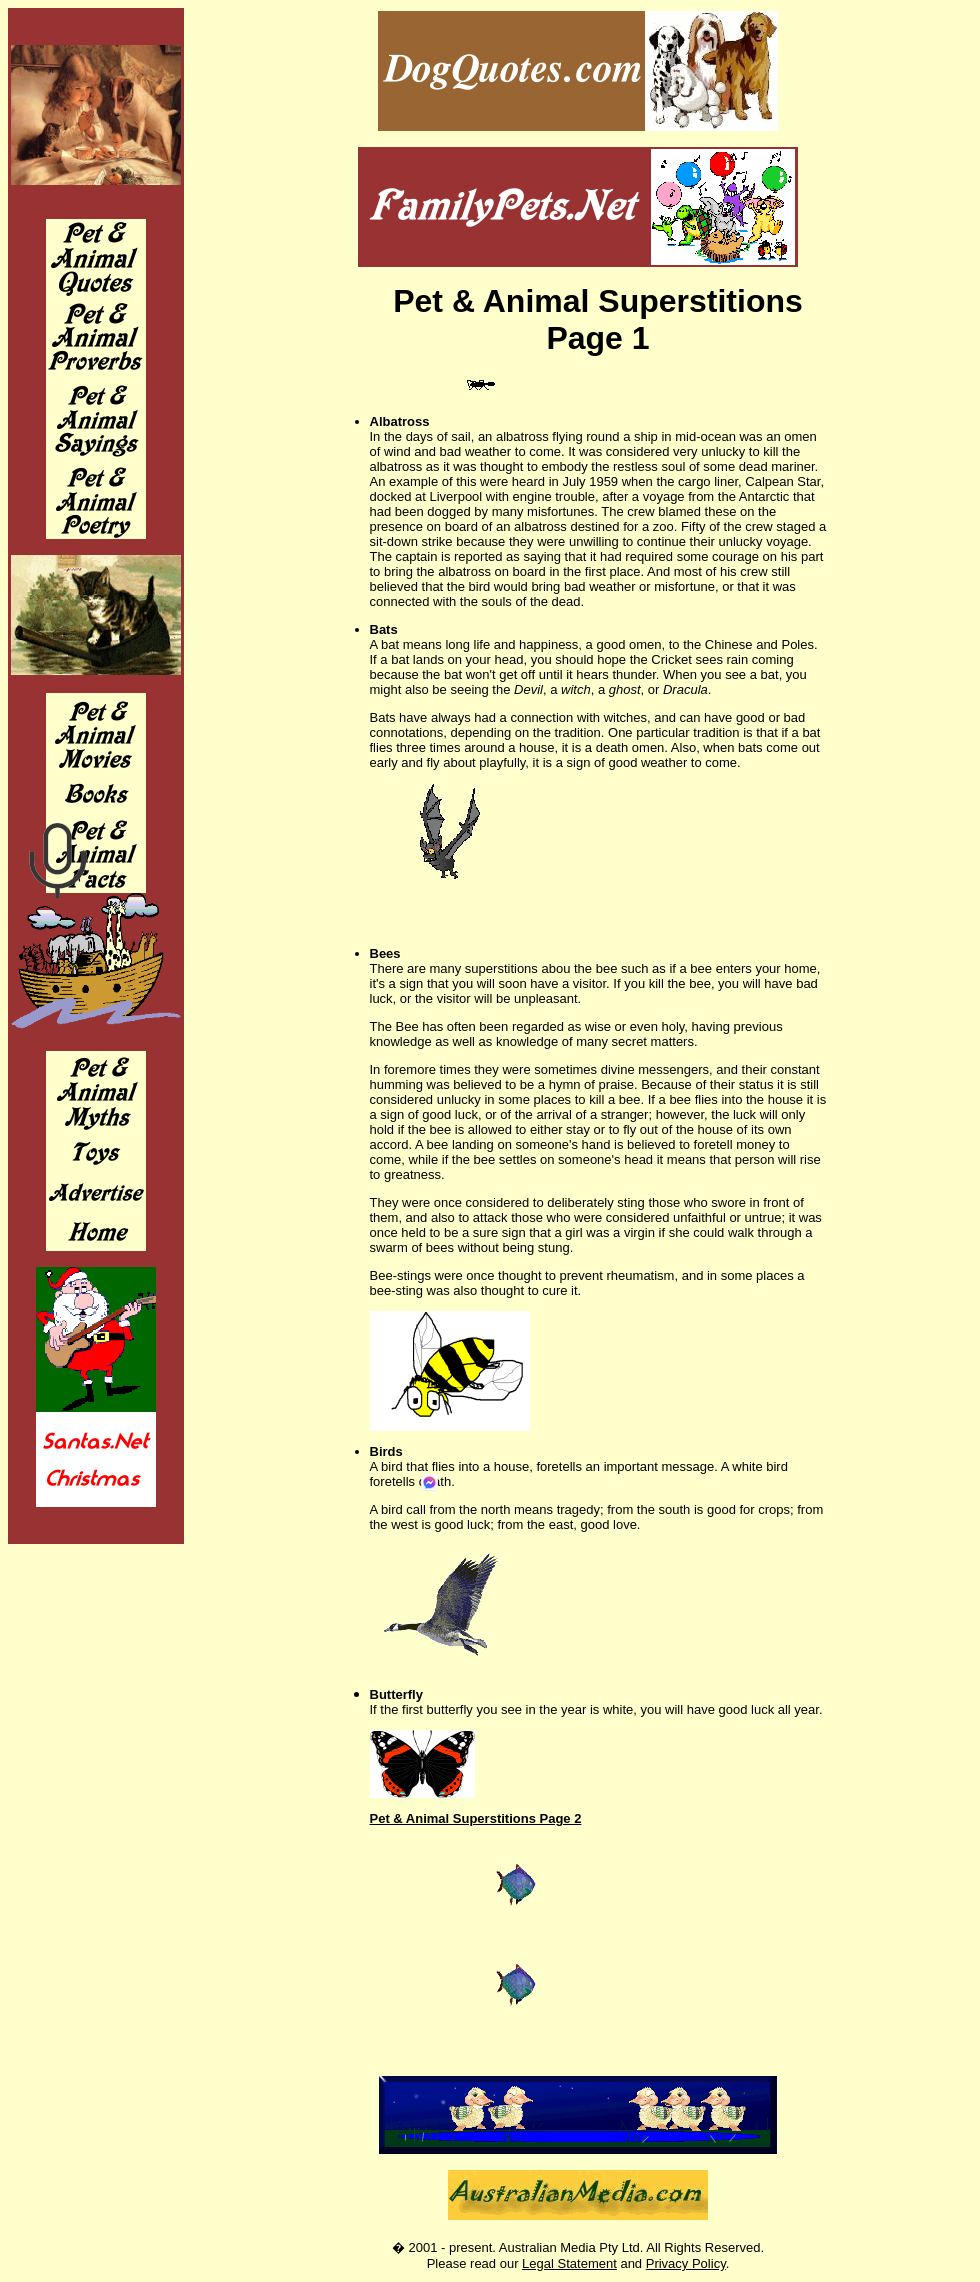 The width and height of the screenshot is (980, 2282). I want to click on open caprine, a third-party facebook messenger client, so click(429, 1482).